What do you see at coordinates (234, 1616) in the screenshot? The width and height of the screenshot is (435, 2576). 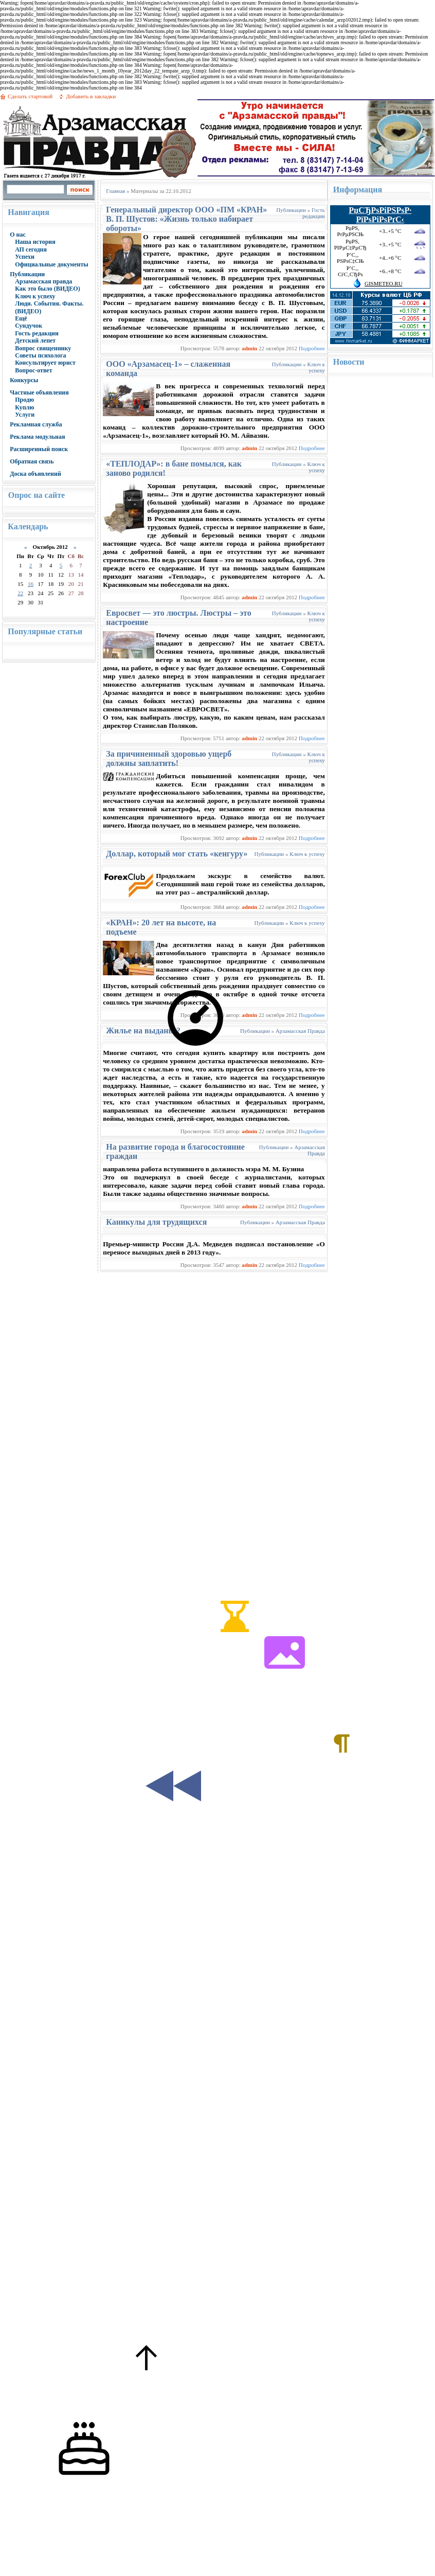 I see `indicates loading or processing in progress` at bounding box center [234, 1616].